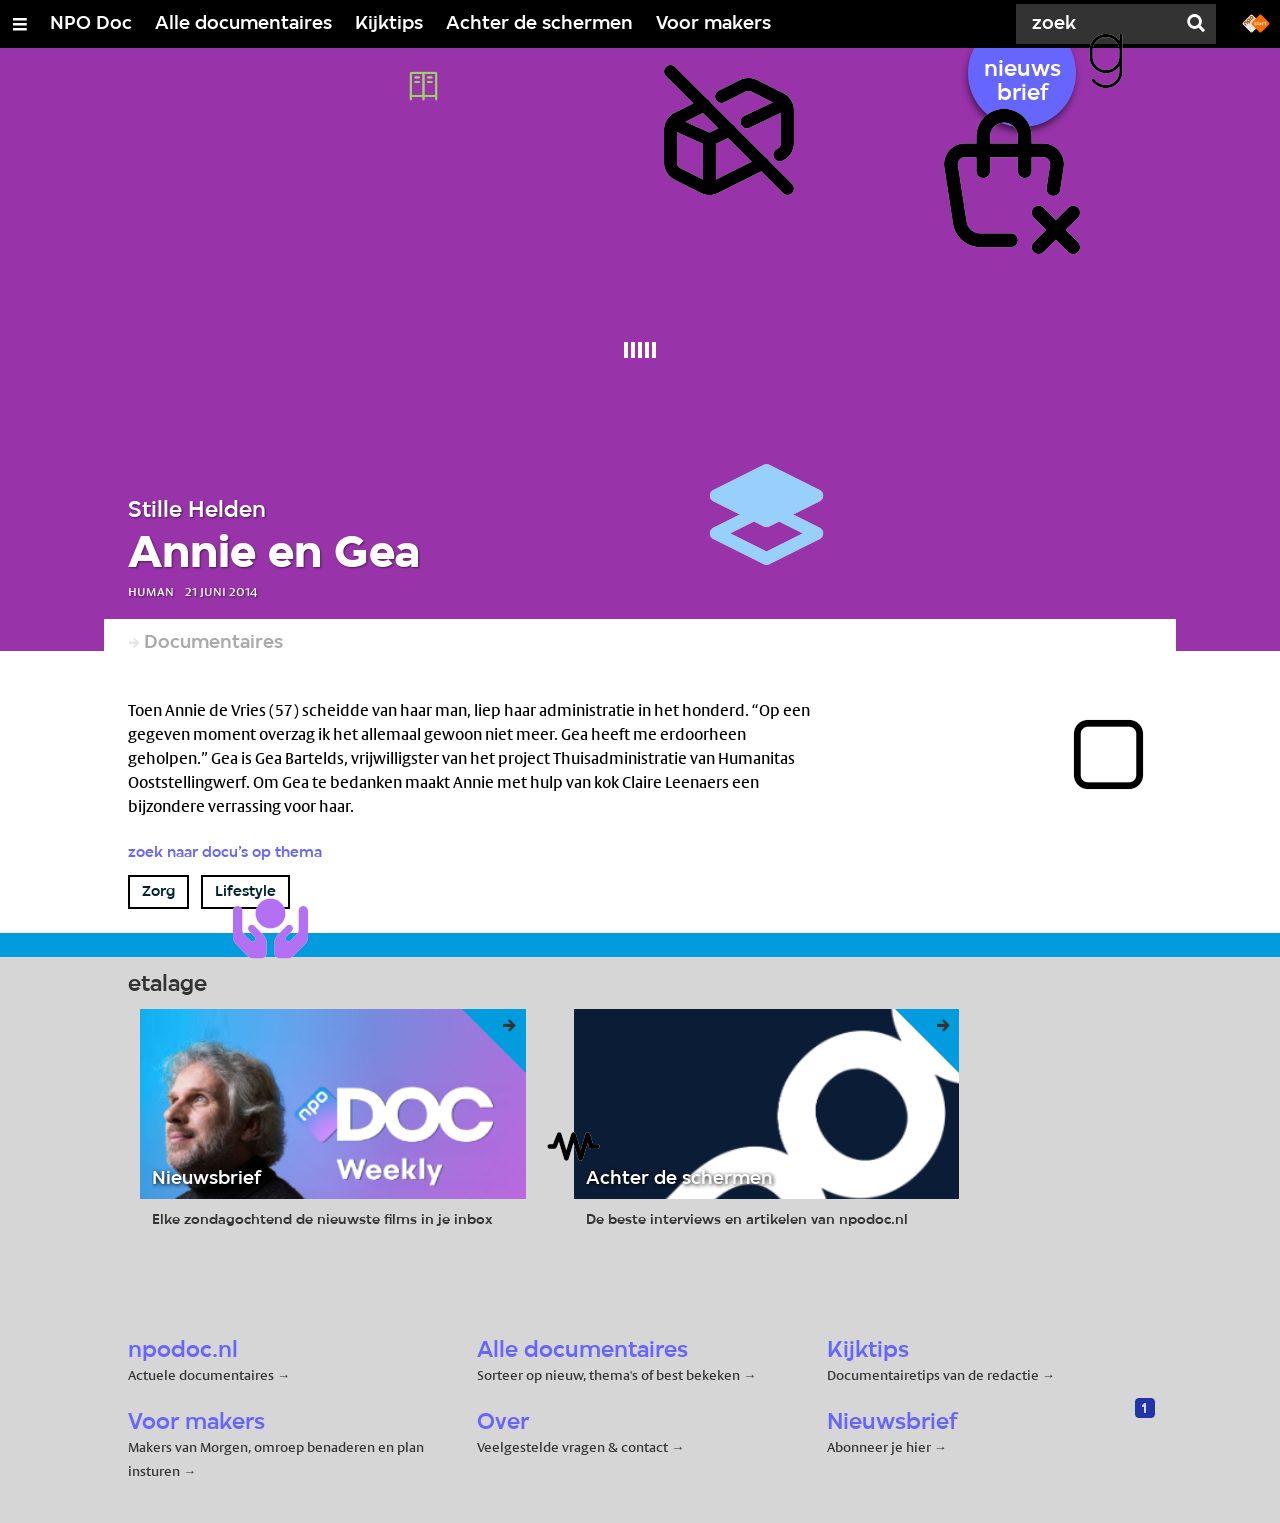  What do you see at coordinates (573, 1146) in the screenshot?
I see `view circuit or resistor component details` at bounding box center [573, 1146].